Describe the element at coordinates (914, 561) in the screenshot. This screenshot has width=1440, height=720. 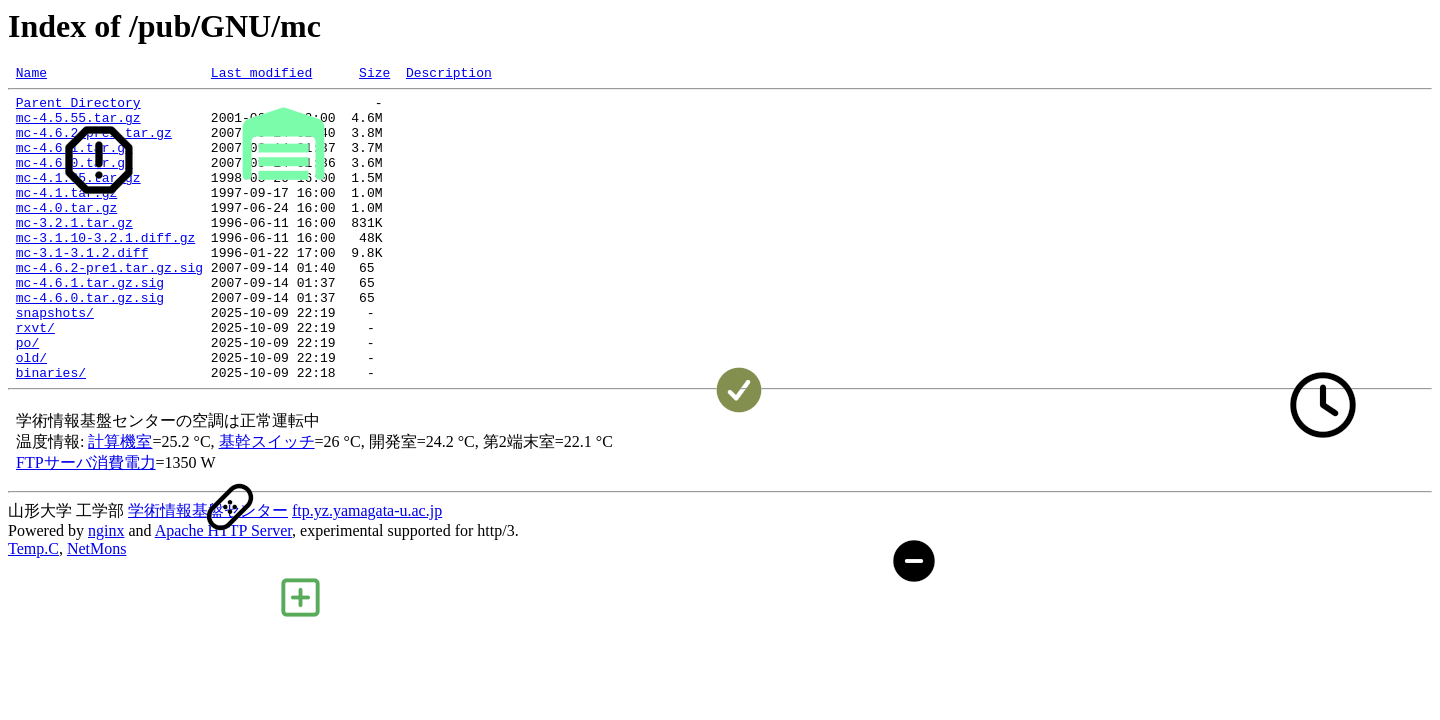
I see `remove an item from a list` at that location.